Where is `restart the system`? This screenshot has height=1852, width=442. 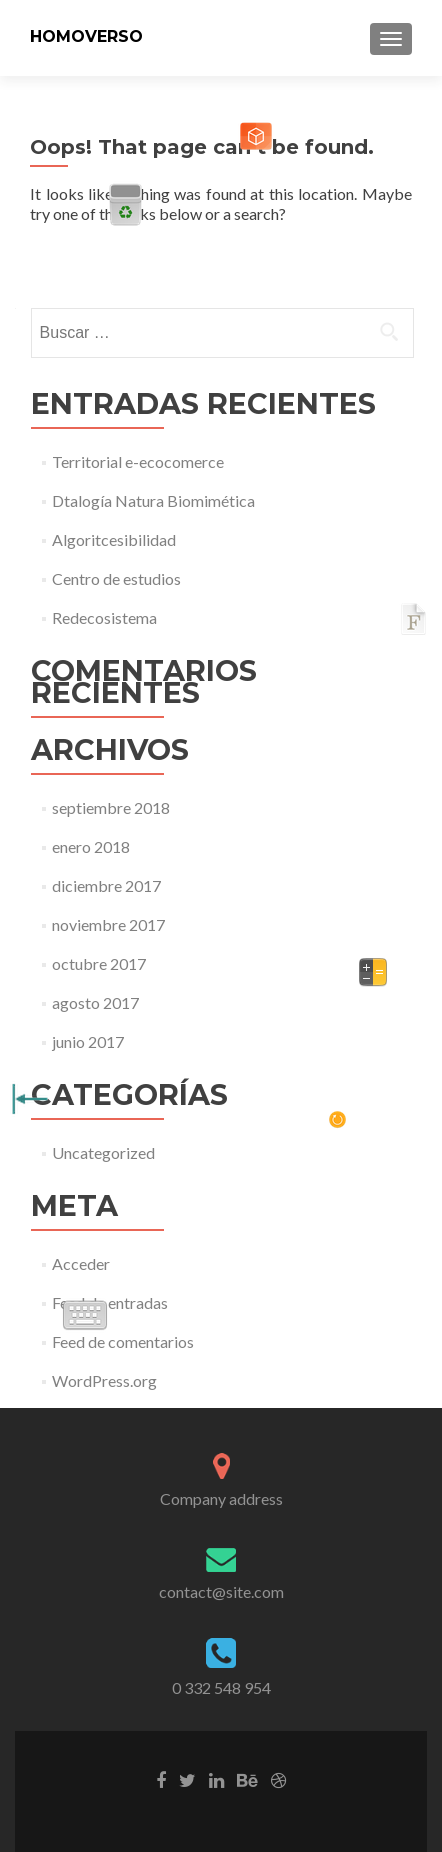 restart the system is located at coordinates (337, 1119).